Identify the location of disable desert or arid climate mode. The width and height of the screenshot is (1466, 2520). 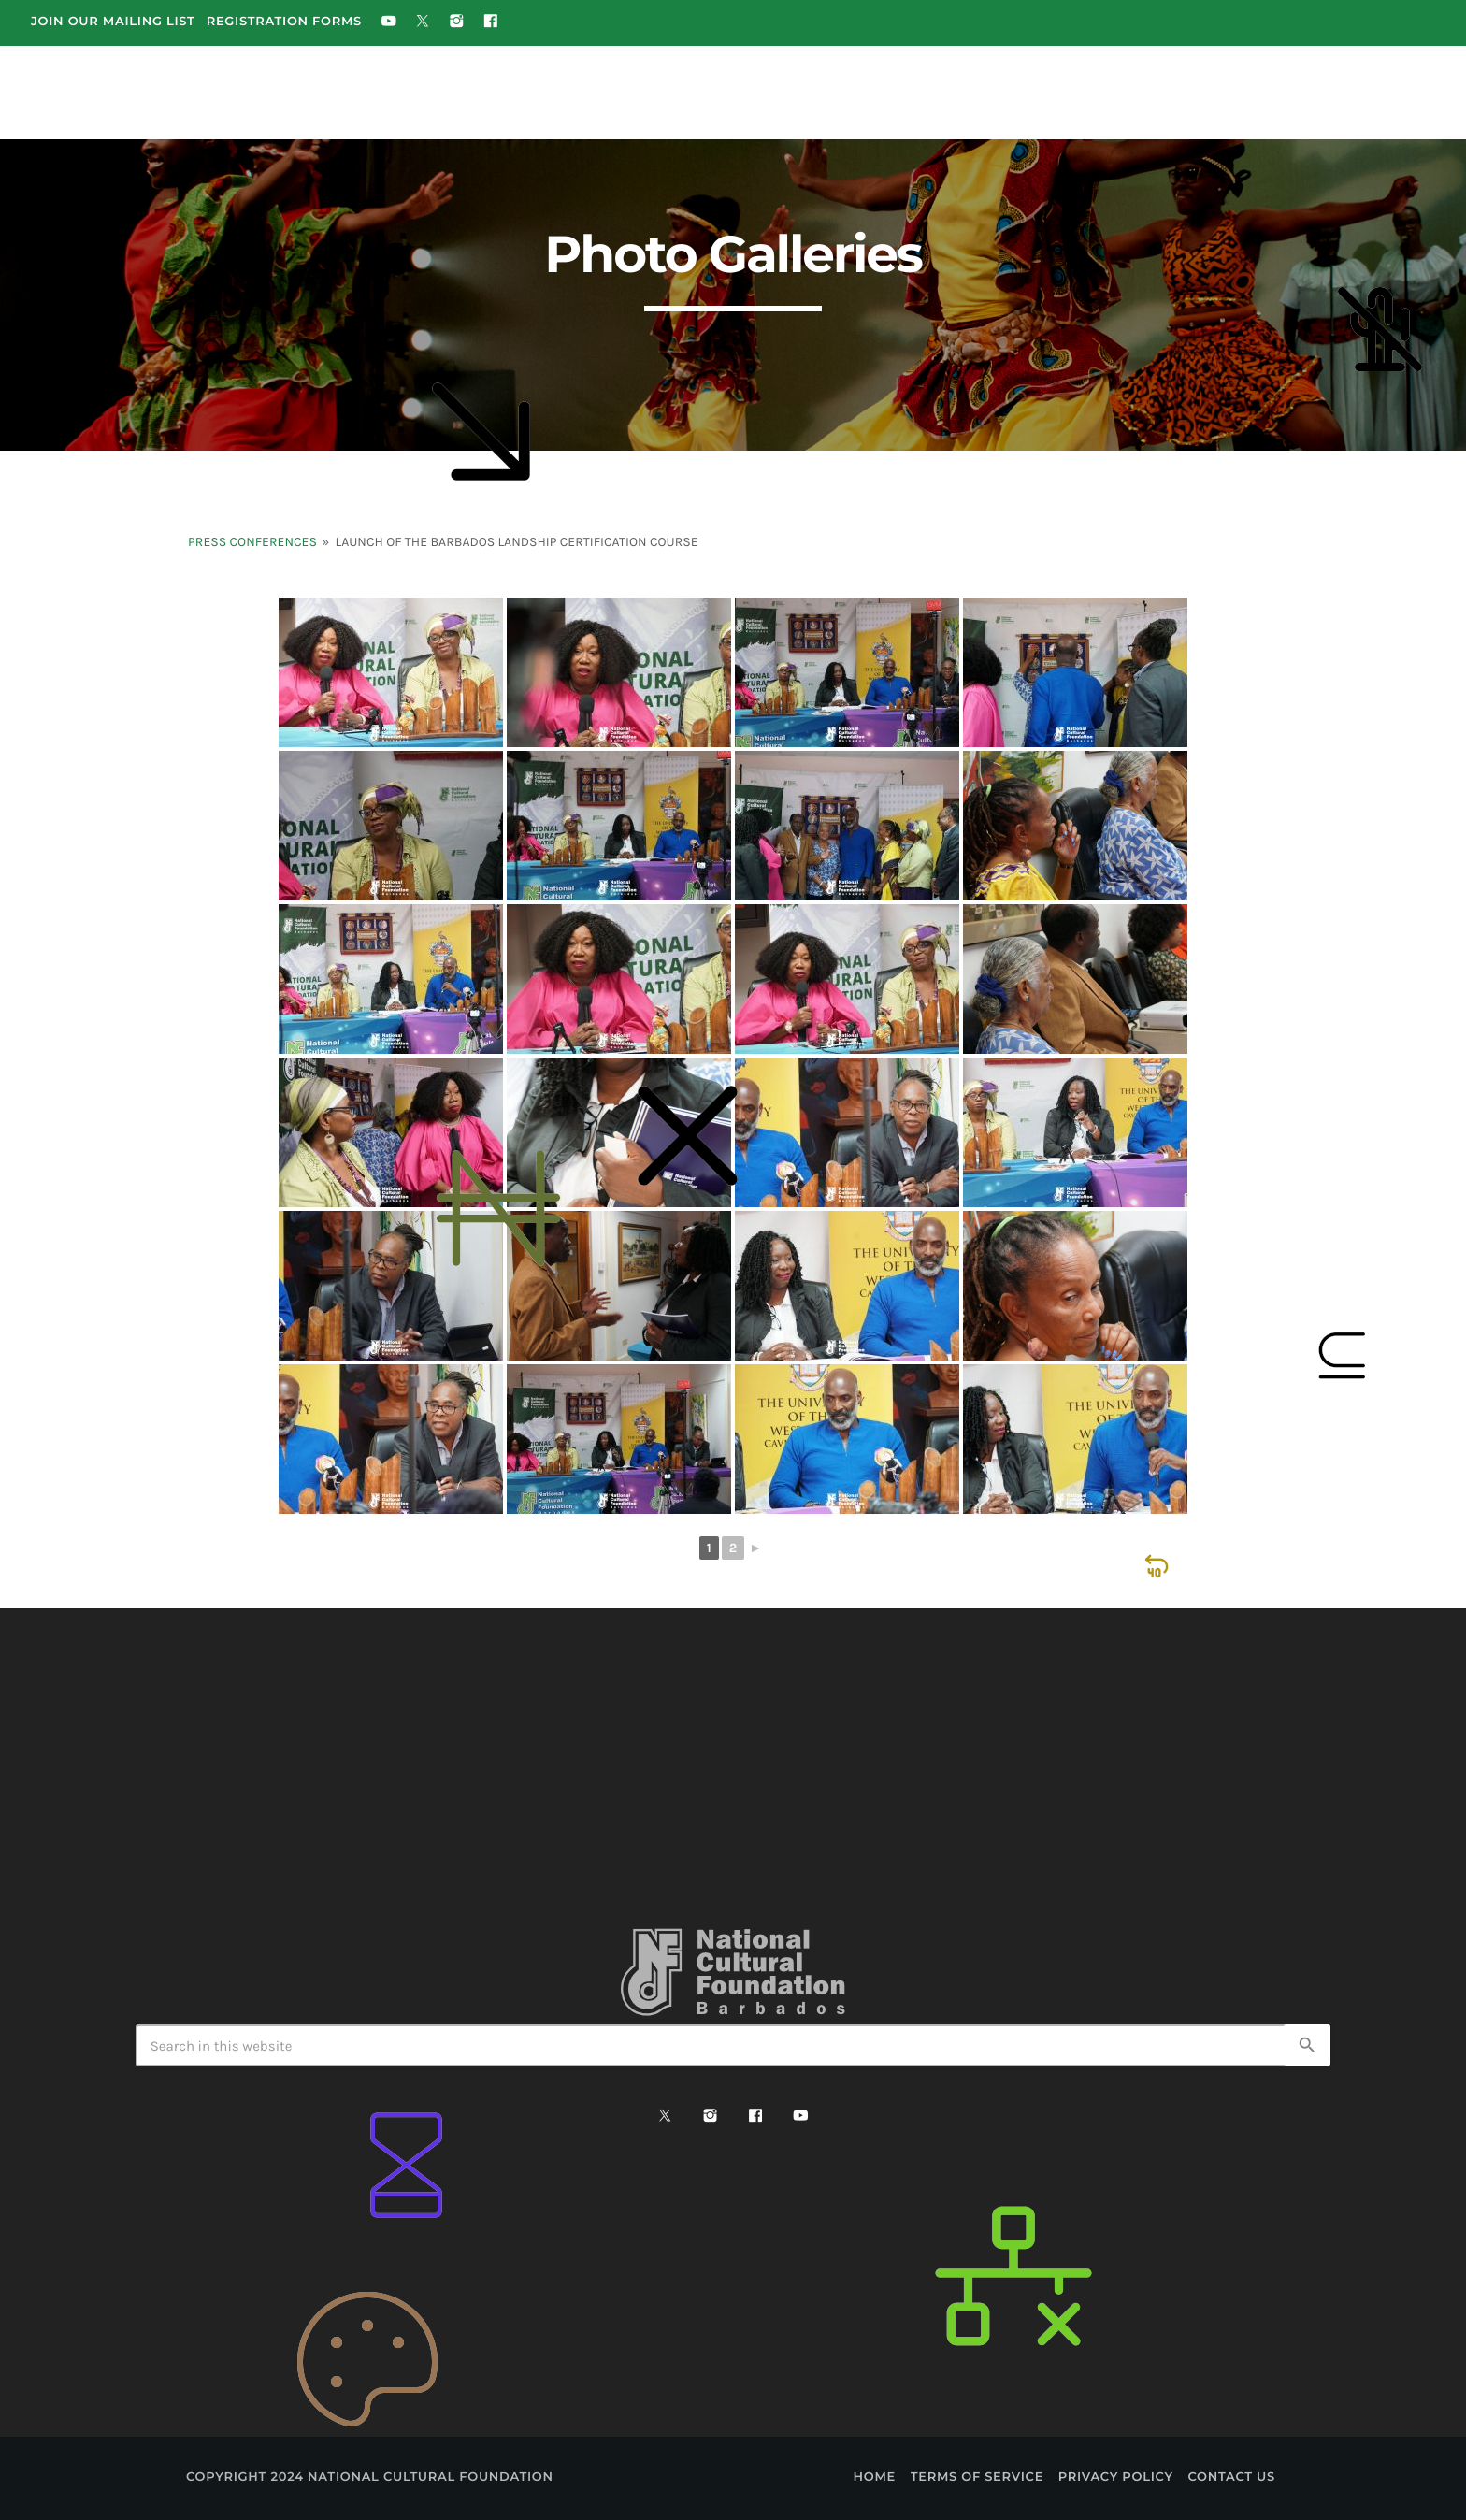
(1380, 329).